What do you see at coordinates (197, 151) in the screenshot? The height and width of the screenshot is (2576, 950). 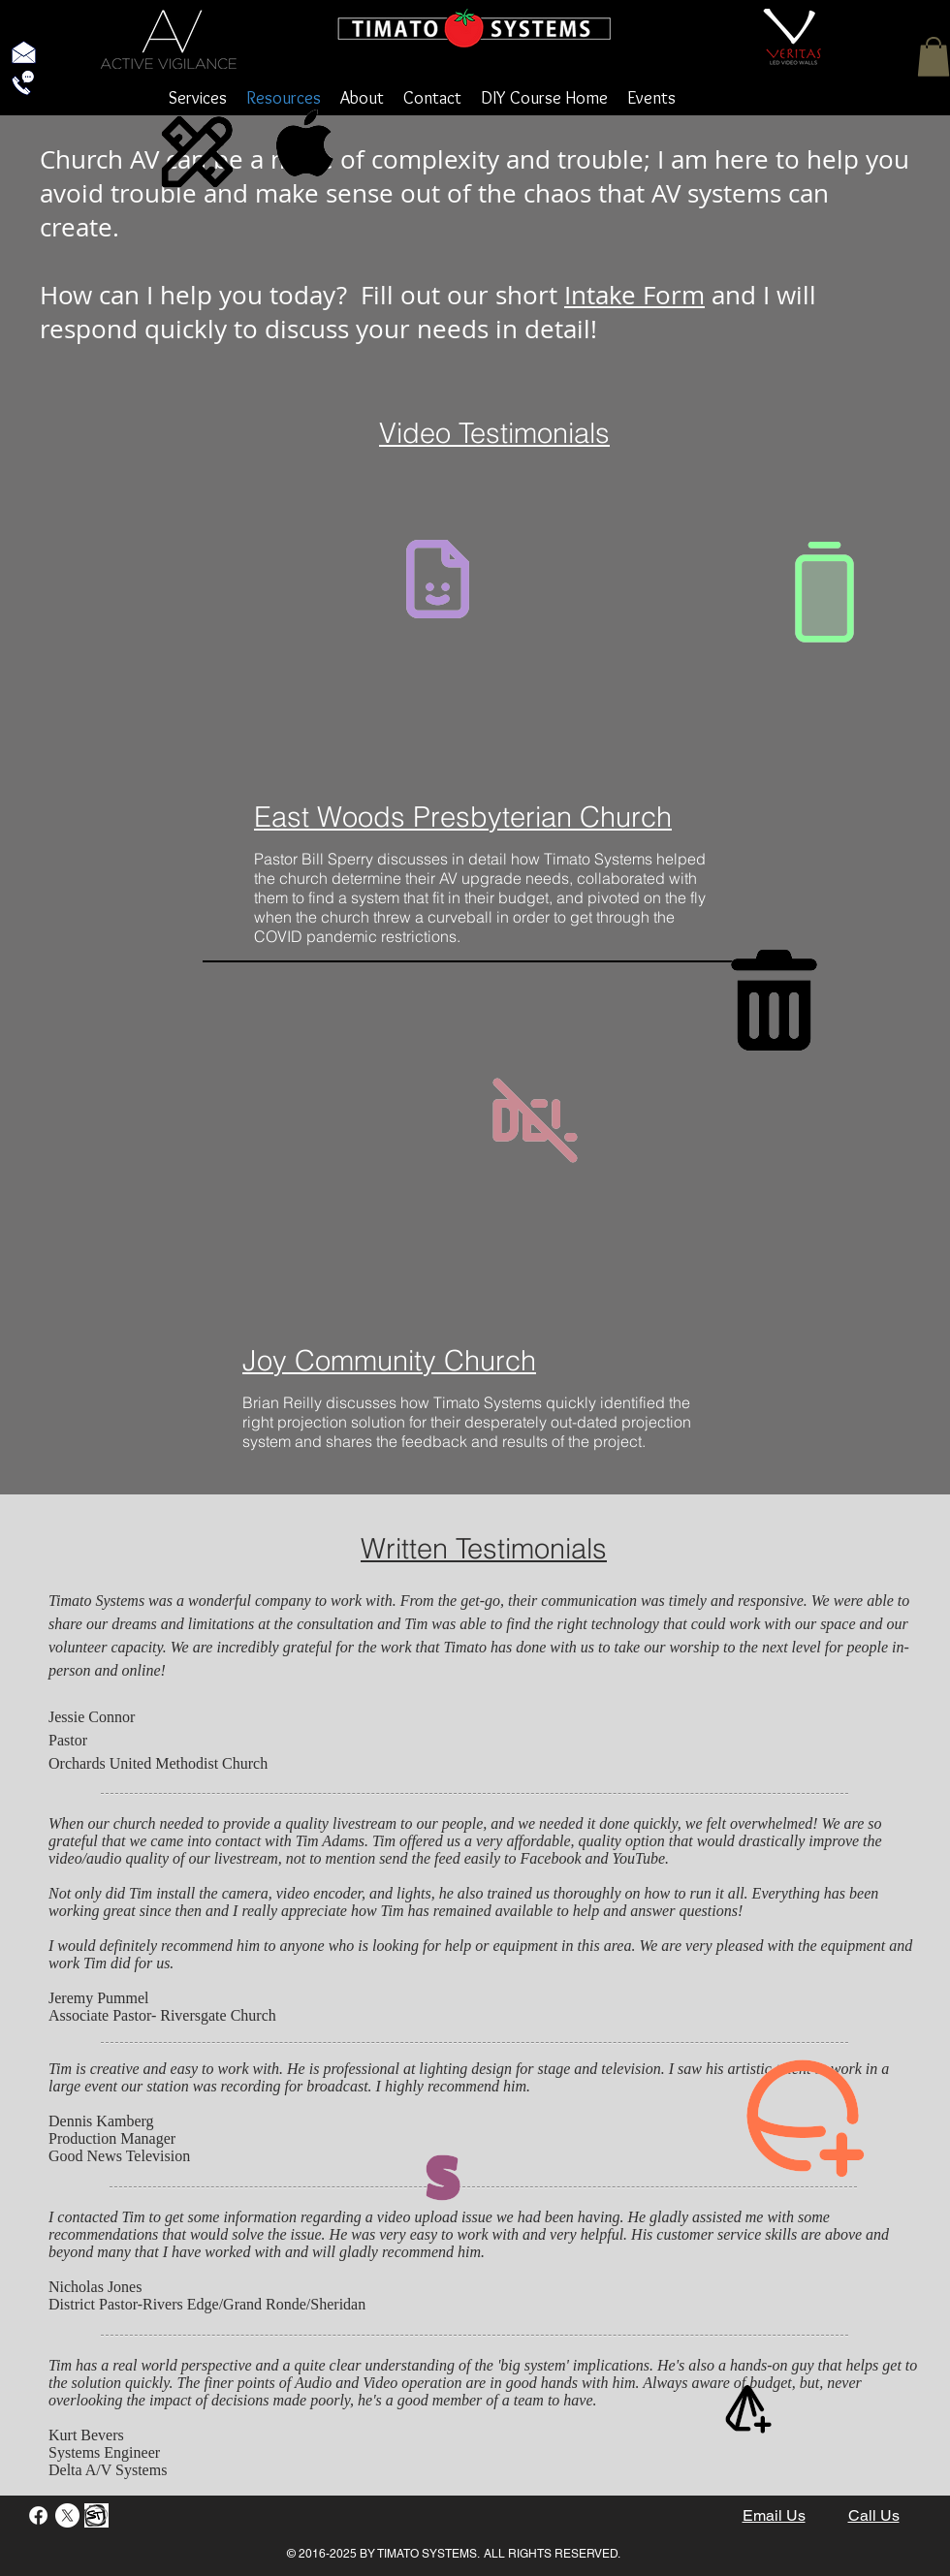 I see `access settings or configuration options` at bounding box center [197, 151].